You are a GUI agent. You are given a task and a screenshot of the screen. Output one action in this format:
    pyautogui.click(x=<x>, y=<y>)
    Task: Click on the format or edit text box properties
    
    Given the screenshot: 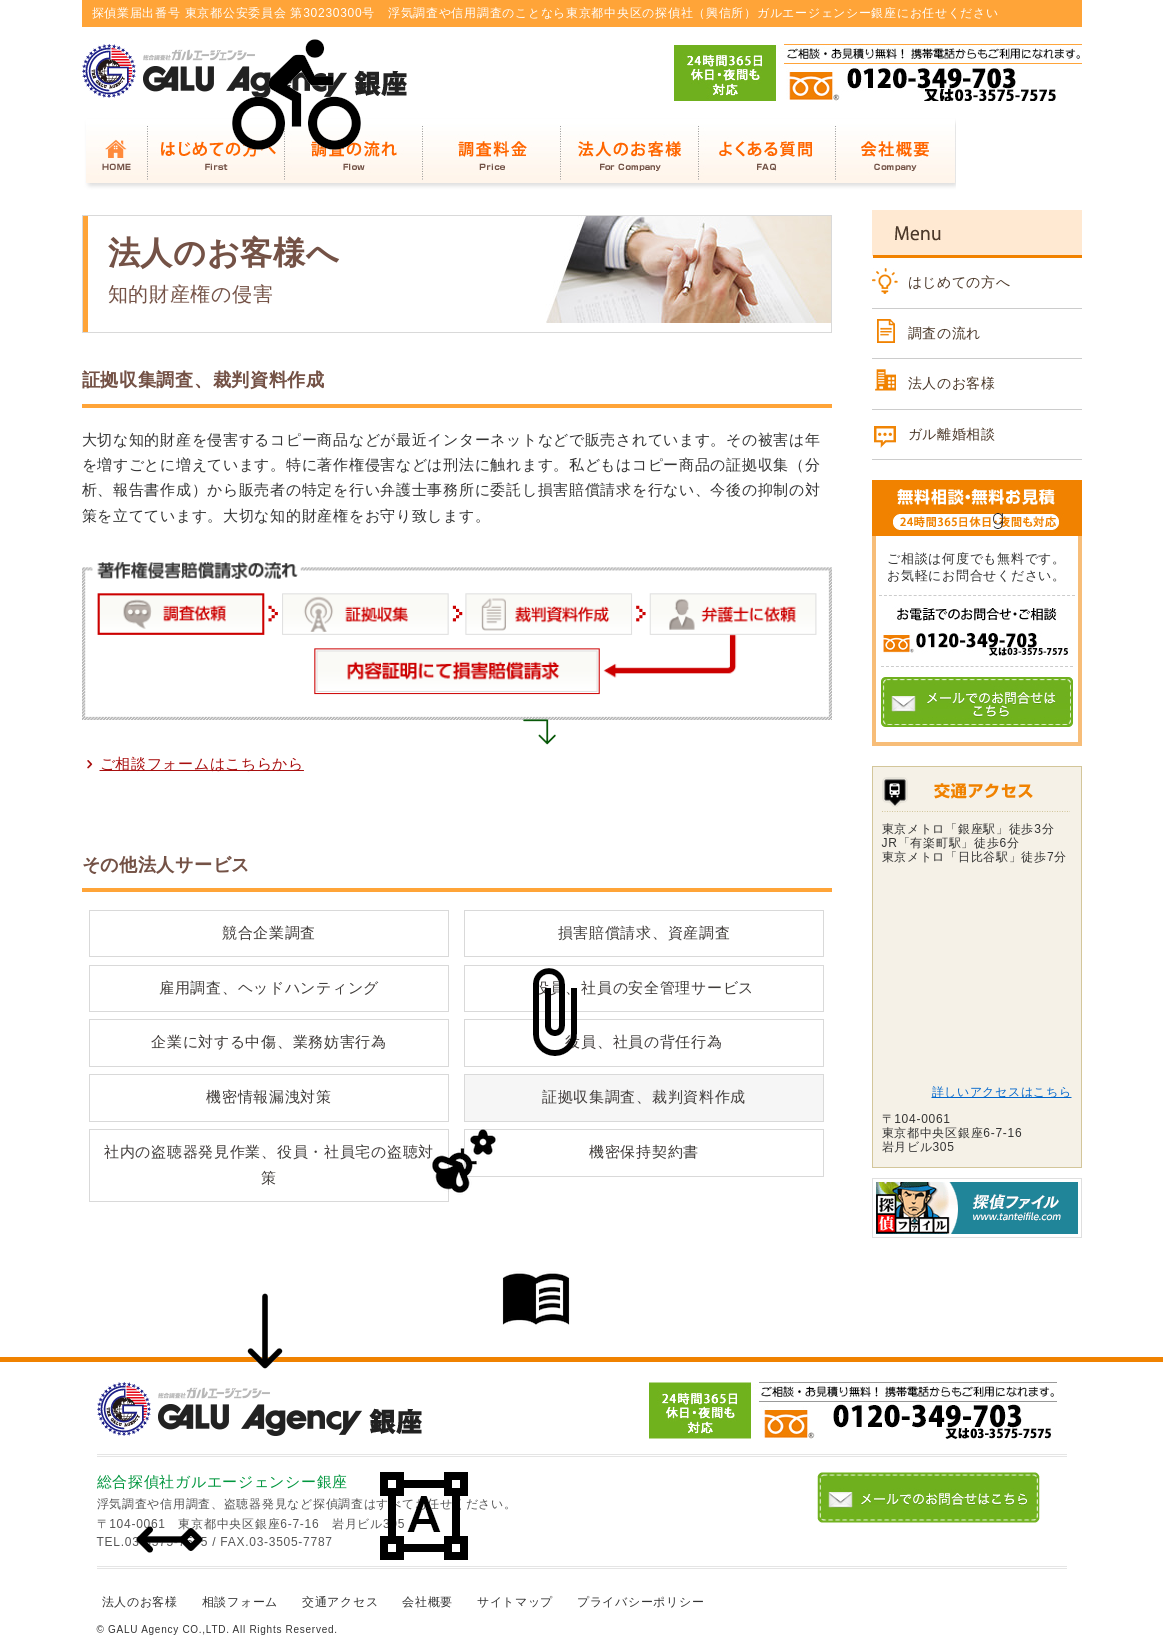 What is the action you would take?
    pyautogui.click(x=424, y=1516)
    